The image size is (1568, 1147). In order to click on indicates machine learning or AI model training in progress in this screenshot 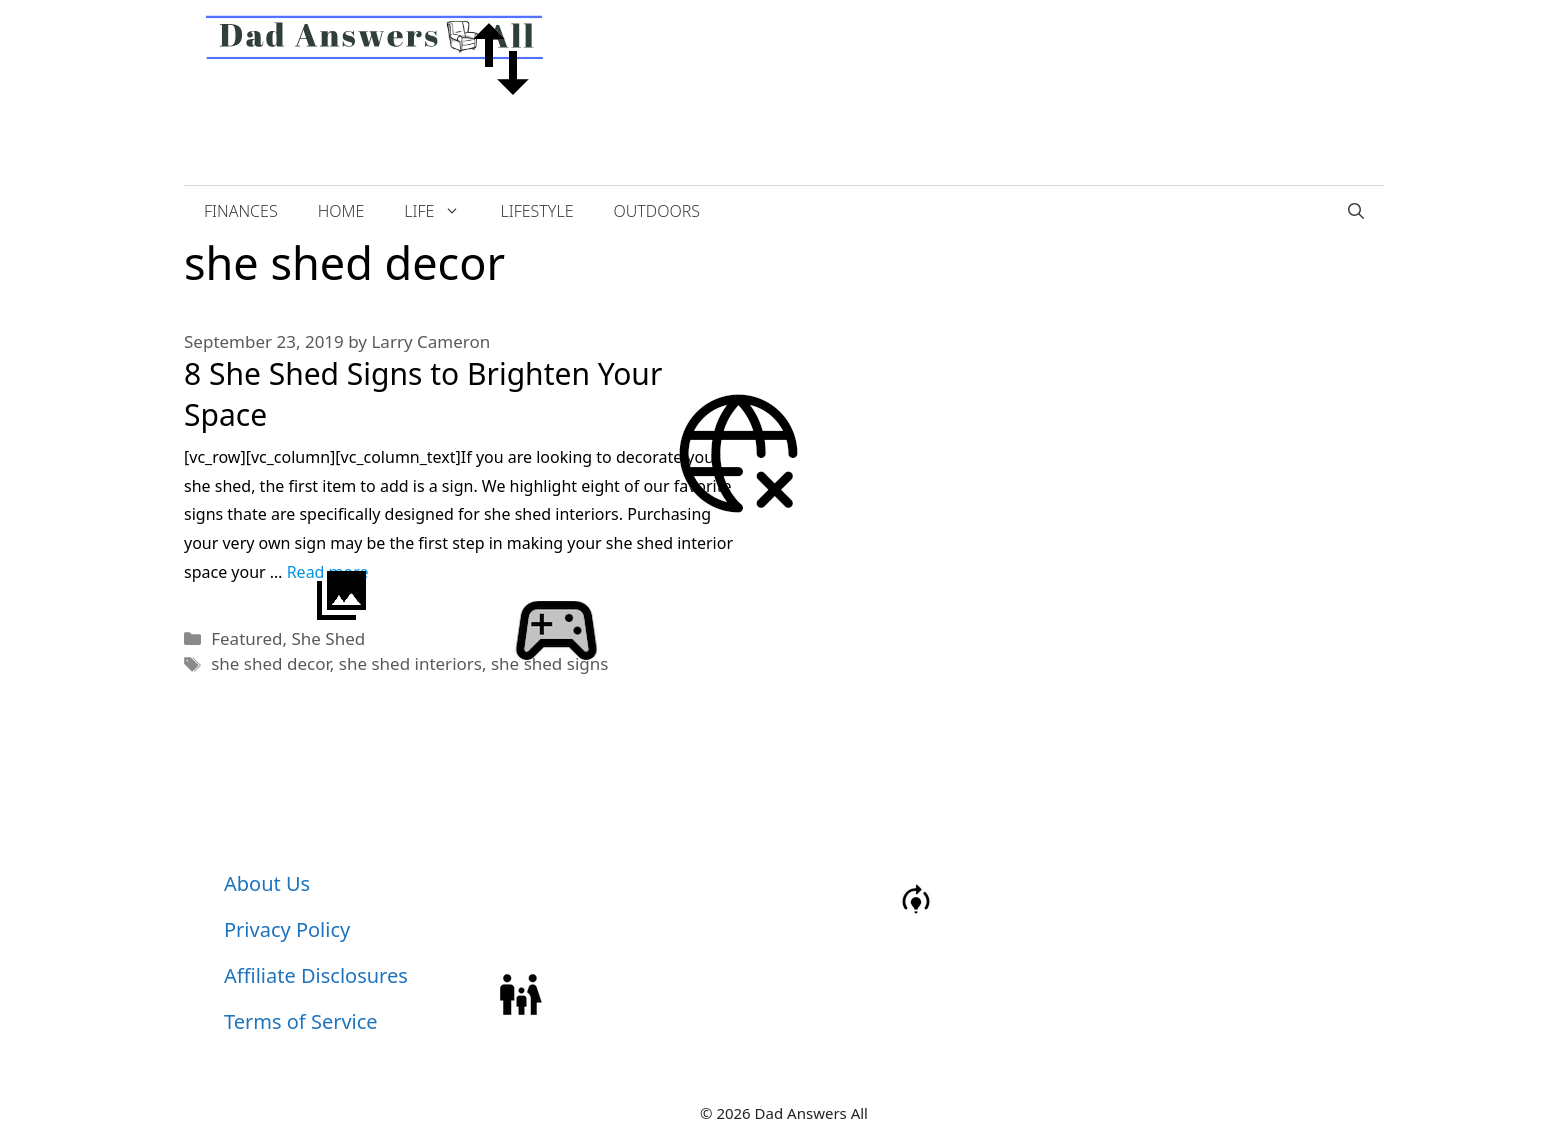, I will do `click(916, 900)`.